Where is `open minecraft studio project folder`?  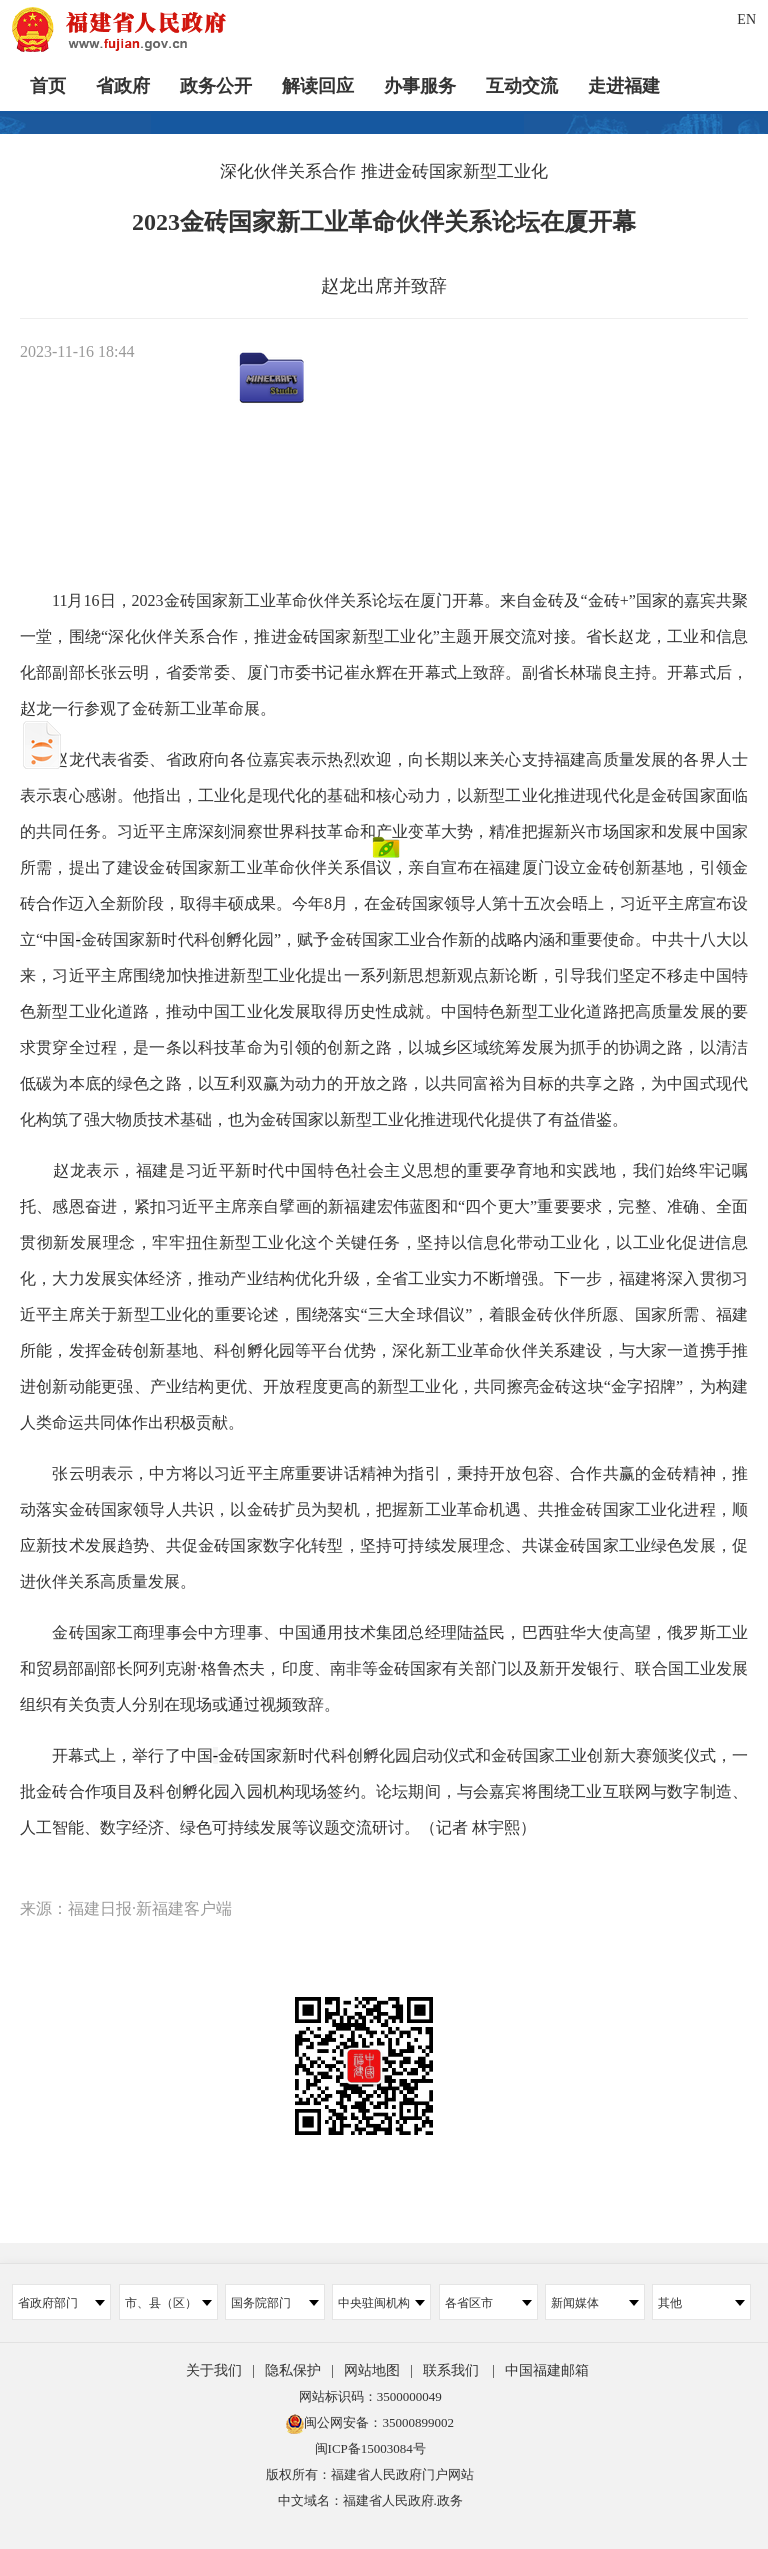 open minecraft studio project folder is located at coordinates (271, 379).